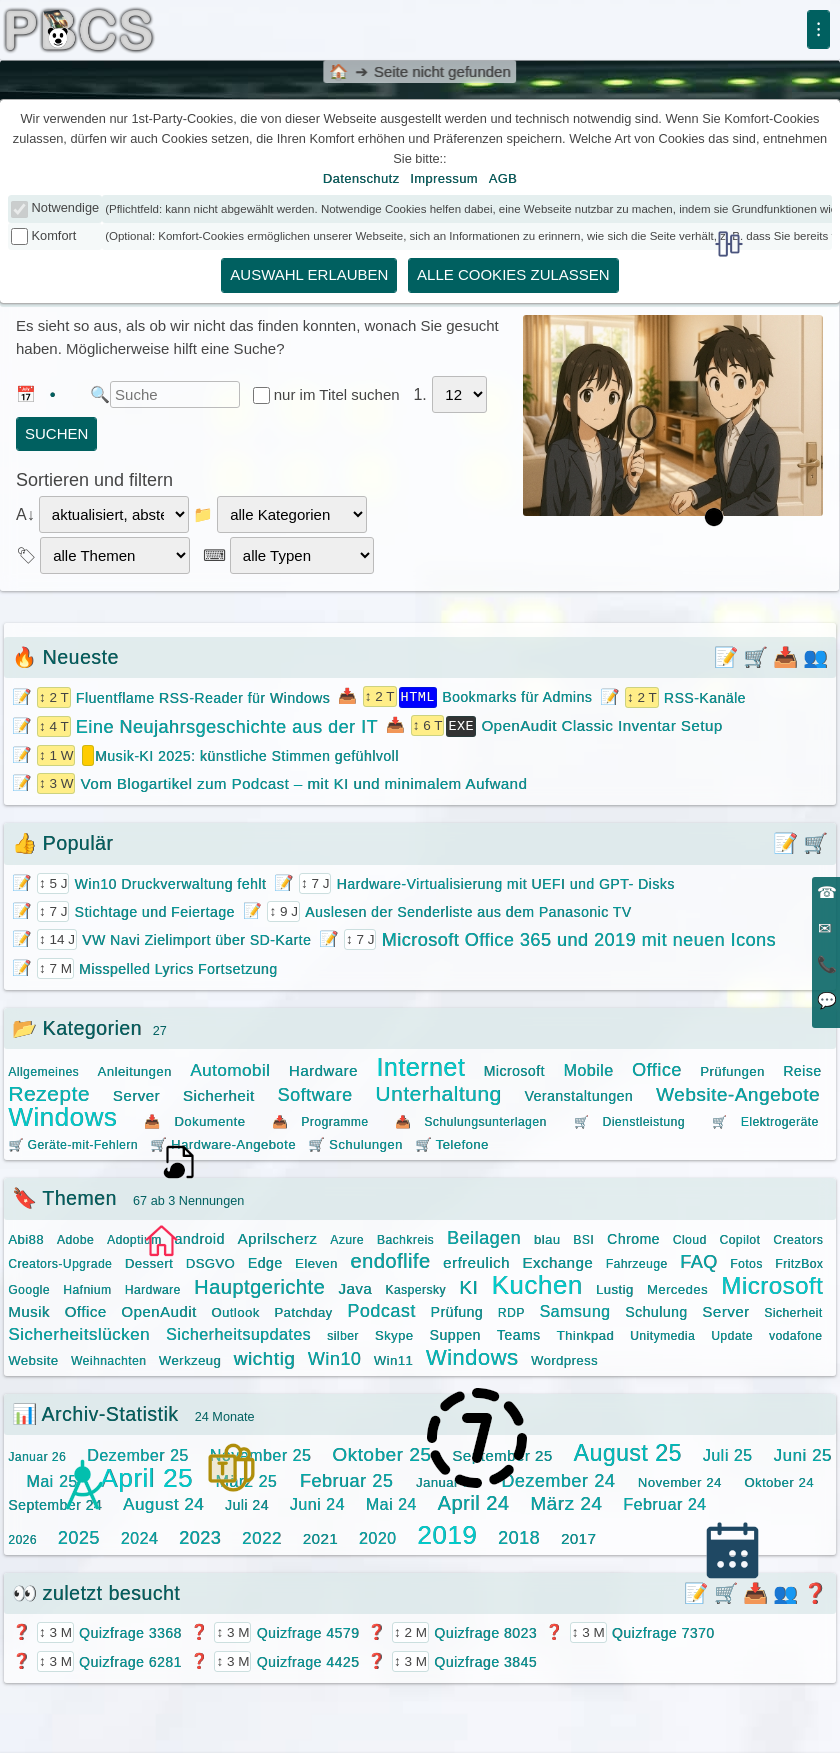 This screenshot has width=840, height=1753. Describe the element at coordinates (82, 1485) in the screenshot. I see `access drawing or measurement tools` at that location.